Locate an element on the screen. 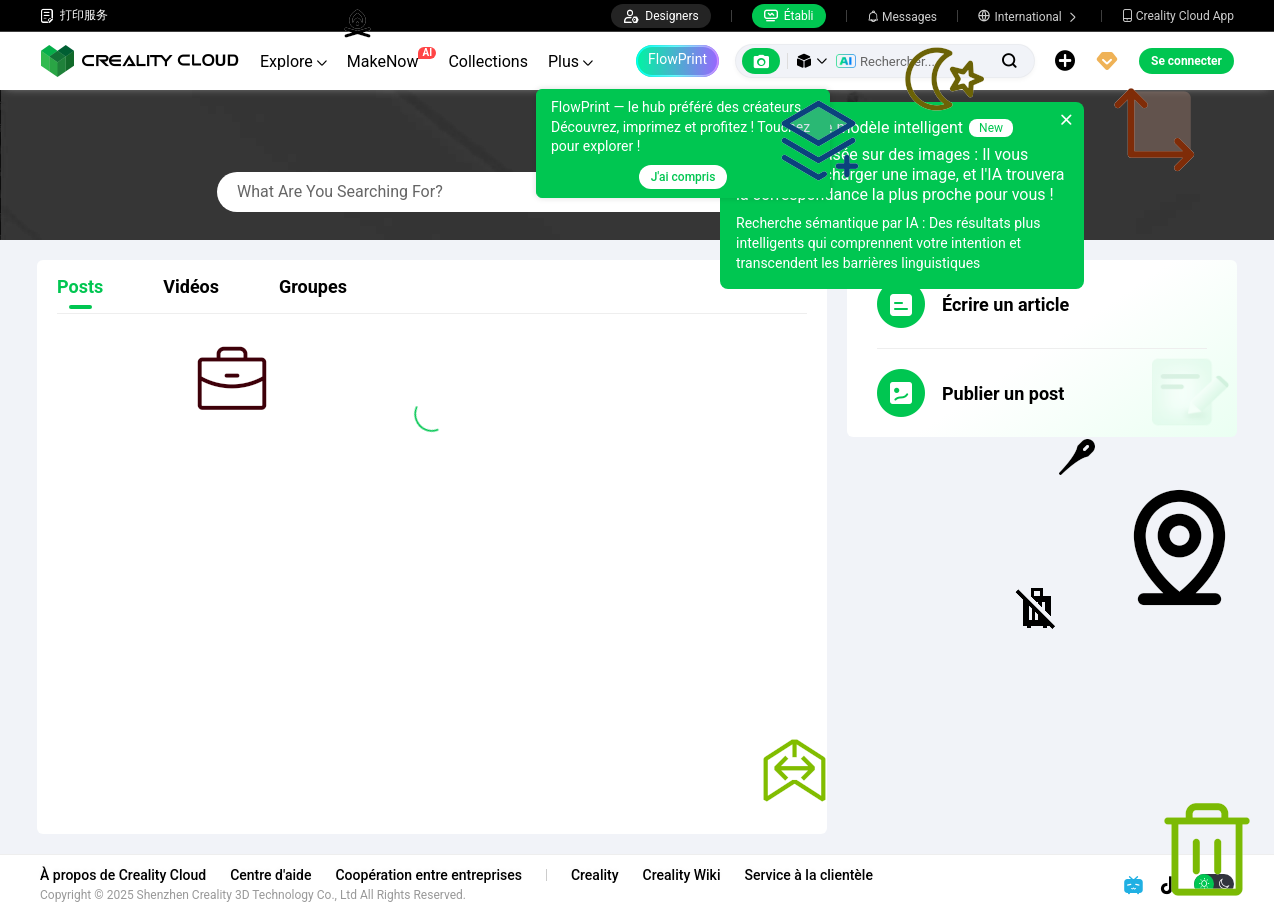 Image resolution: width=1274 pixels, height=914 pixels. no luggage allowed in this area is located at coordinates (1037, 608).